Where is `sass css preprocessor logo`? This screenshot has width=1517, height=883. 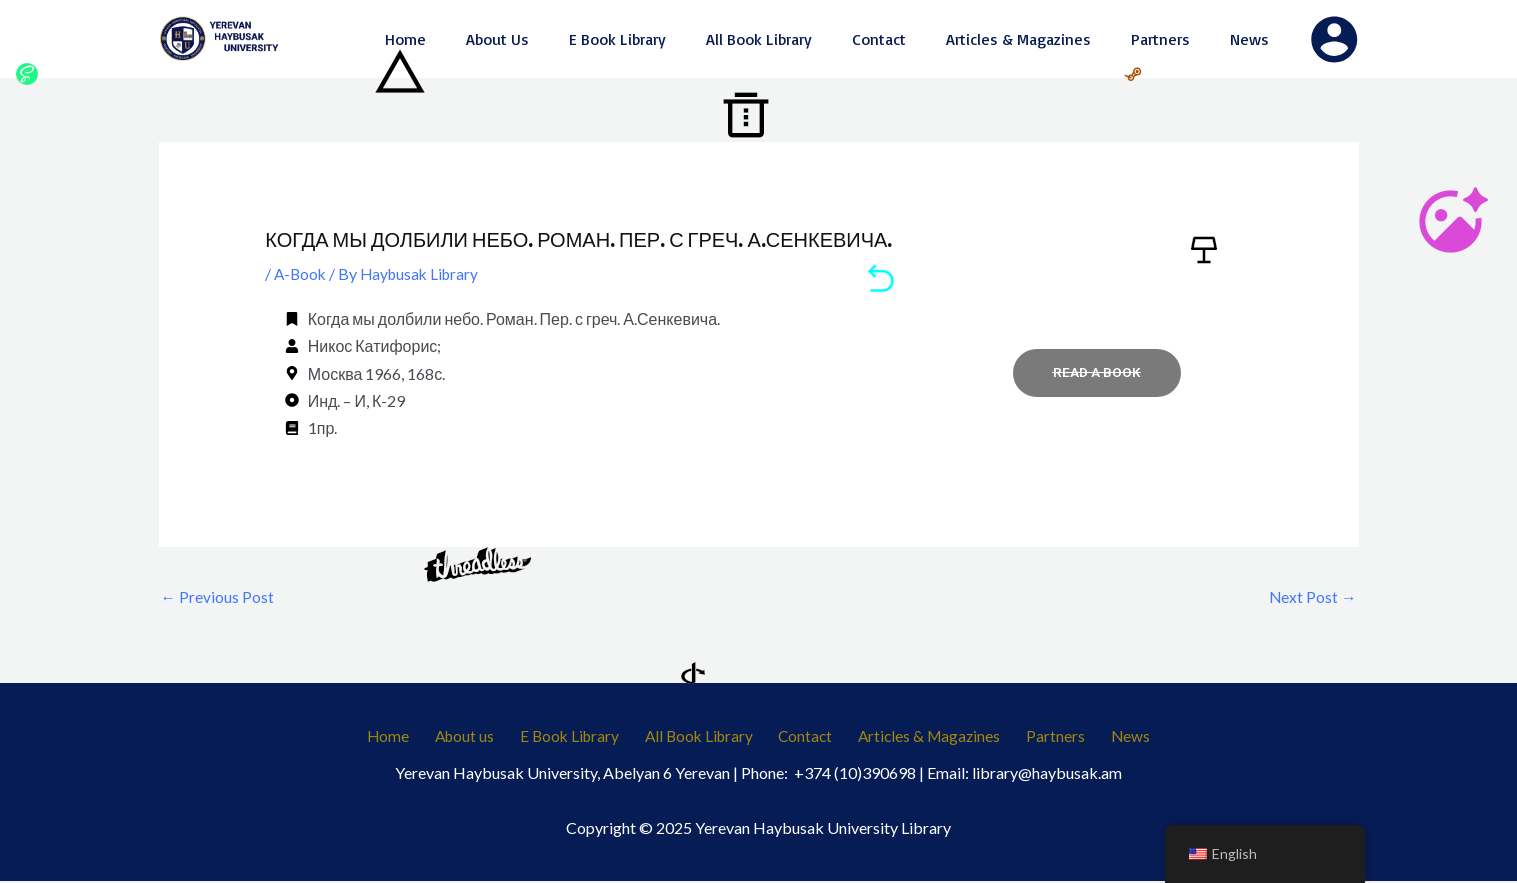 sass css preprocessor logo is located at coordinates (27, 74).